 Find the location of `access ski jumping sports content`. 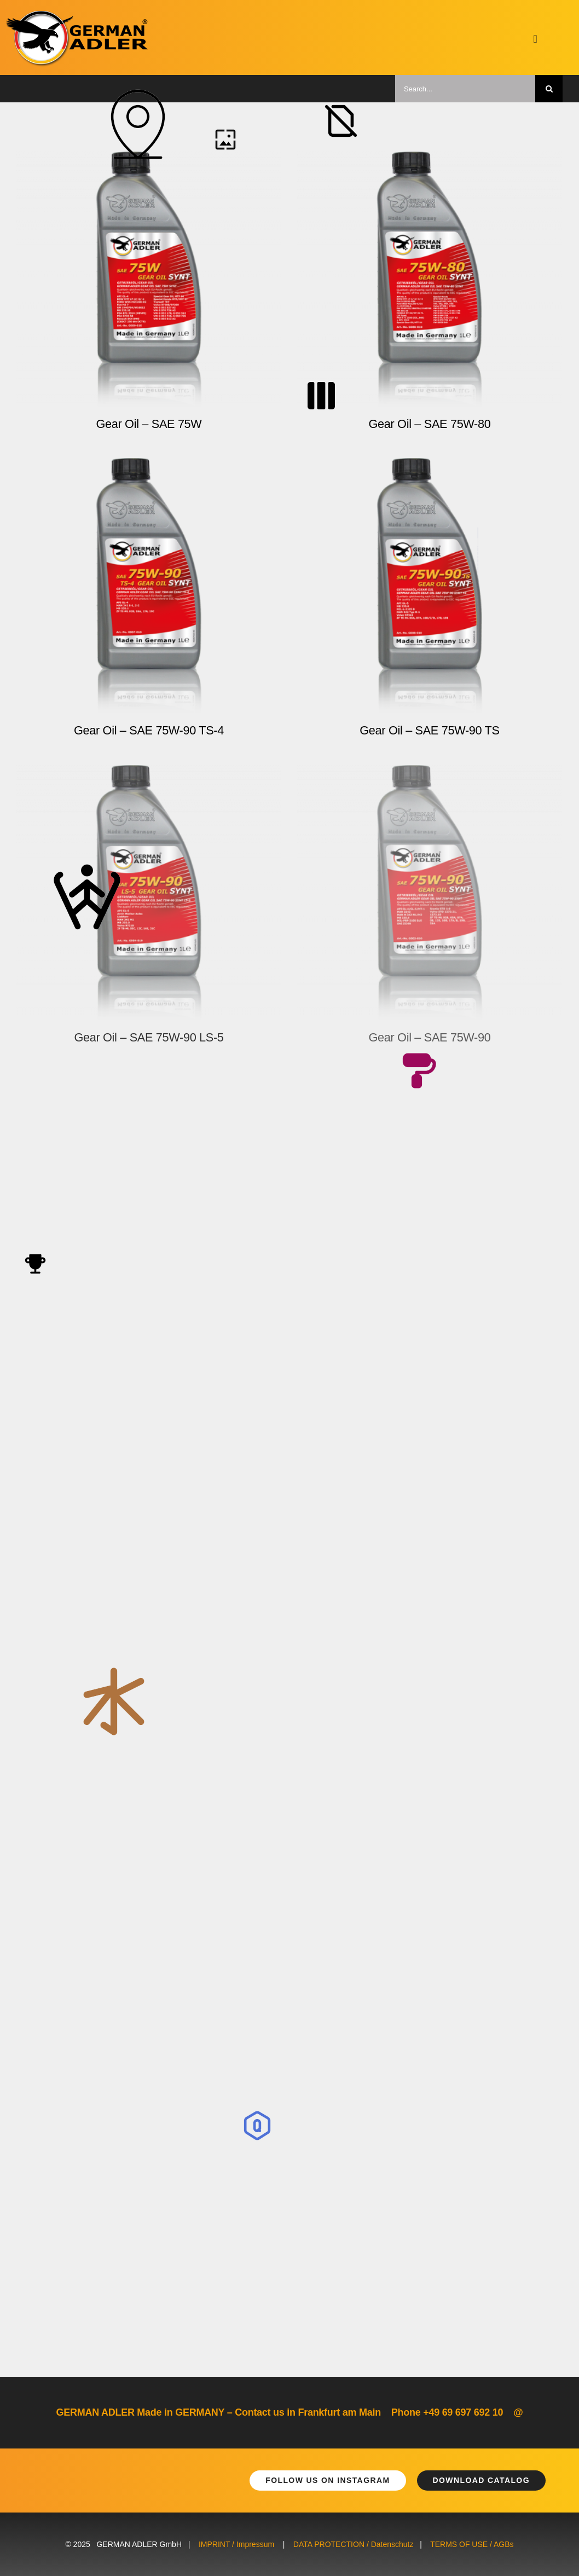

access ski jumping sports content is located at coordinates (87, 898).